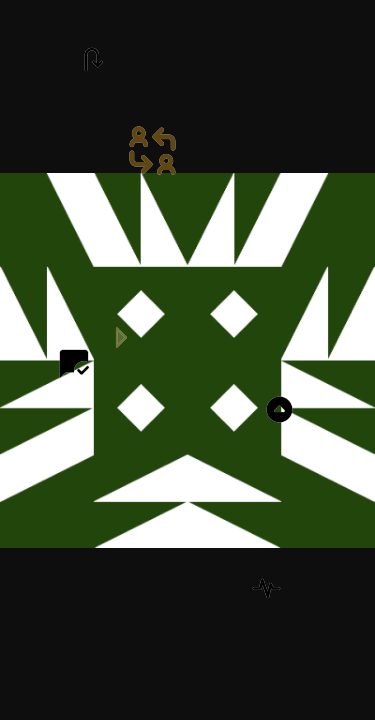 This screenshot has height=720, width=375. Describe the element at coordinates (152, 150) in the screenshot. I see `replace or swap a user account` at that location.